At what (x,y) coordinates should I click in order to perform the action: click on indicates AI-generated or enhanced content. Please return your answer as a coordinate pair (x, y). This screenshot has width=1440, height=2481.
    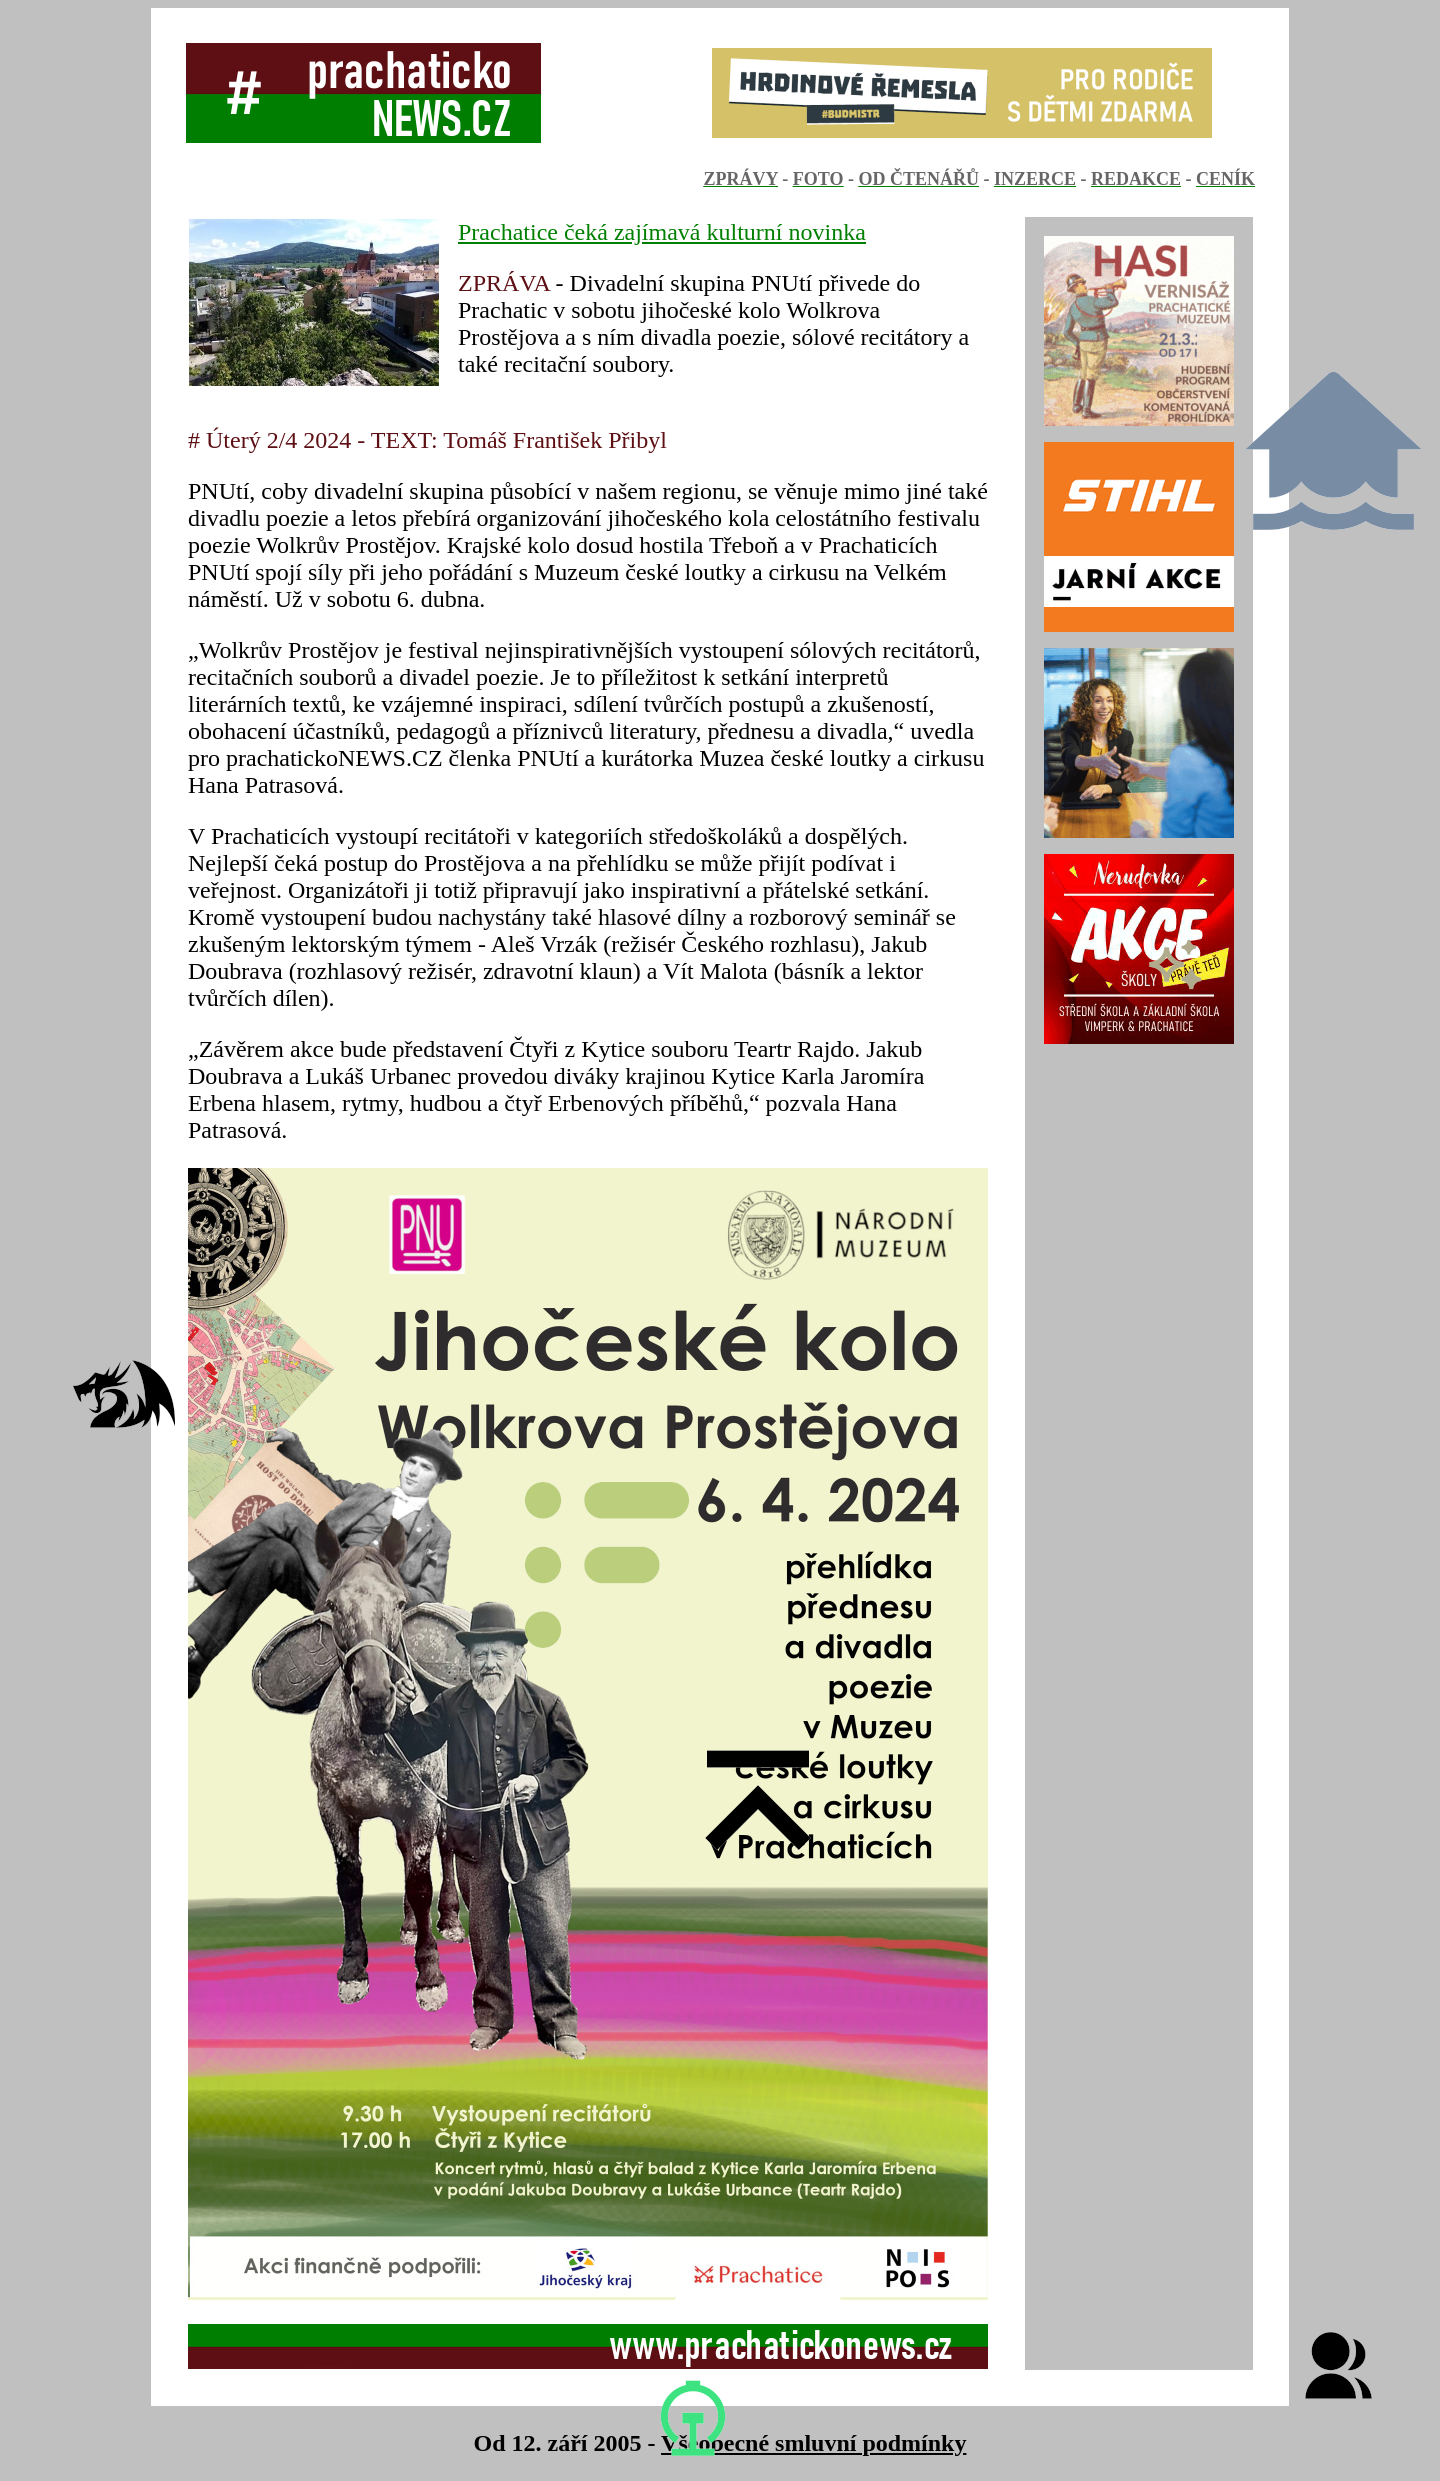
    Looking at the image, I should click on (1176, 964).